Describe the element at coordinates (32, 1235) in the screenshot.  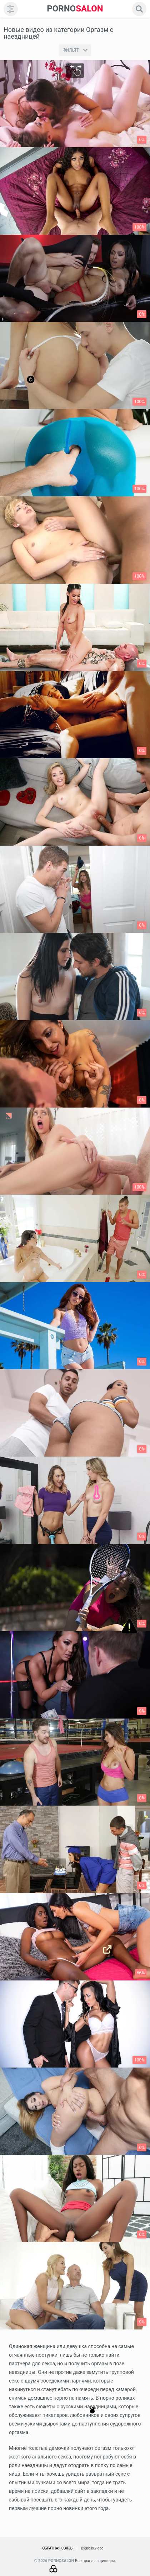
I see `unlock a secured item or account` at that location.